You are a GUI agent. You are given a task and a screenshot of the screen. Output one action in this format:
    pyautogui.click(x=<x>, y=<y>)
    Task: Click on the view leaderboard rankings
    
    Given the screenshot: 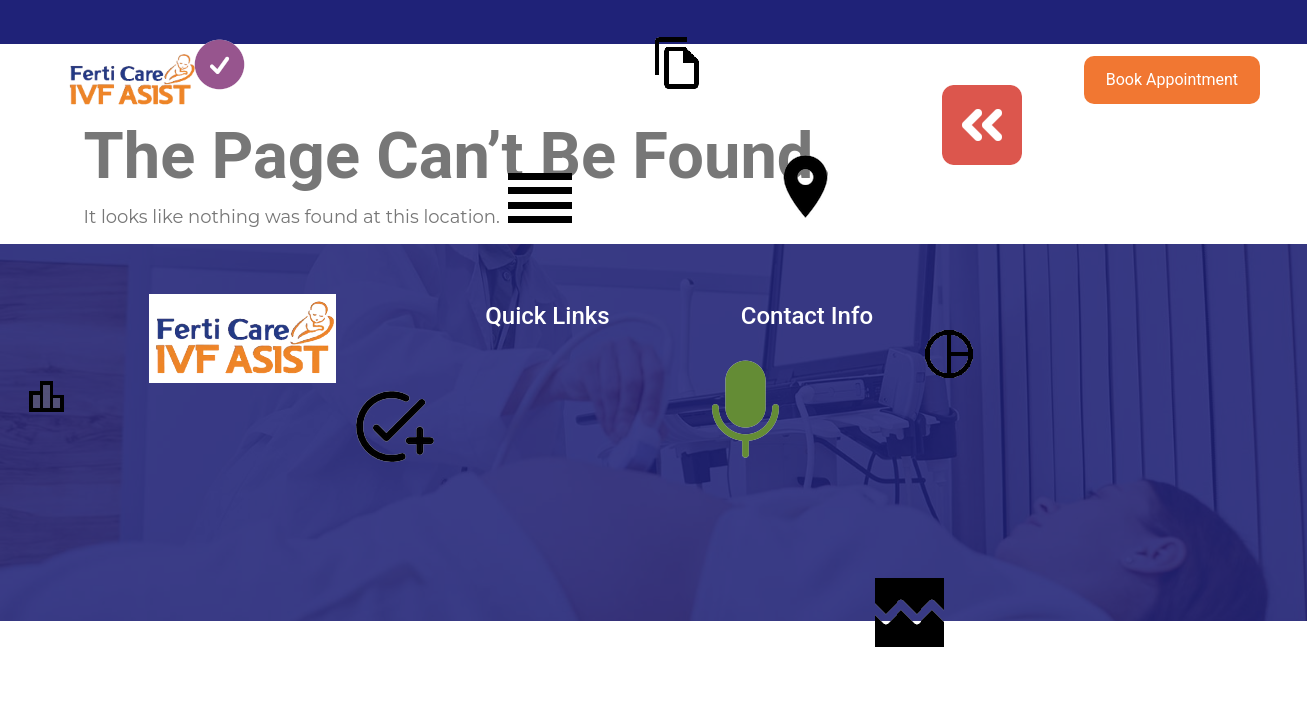 What is the action you would take?
    pyautogui.click(x=46, y=396)
    